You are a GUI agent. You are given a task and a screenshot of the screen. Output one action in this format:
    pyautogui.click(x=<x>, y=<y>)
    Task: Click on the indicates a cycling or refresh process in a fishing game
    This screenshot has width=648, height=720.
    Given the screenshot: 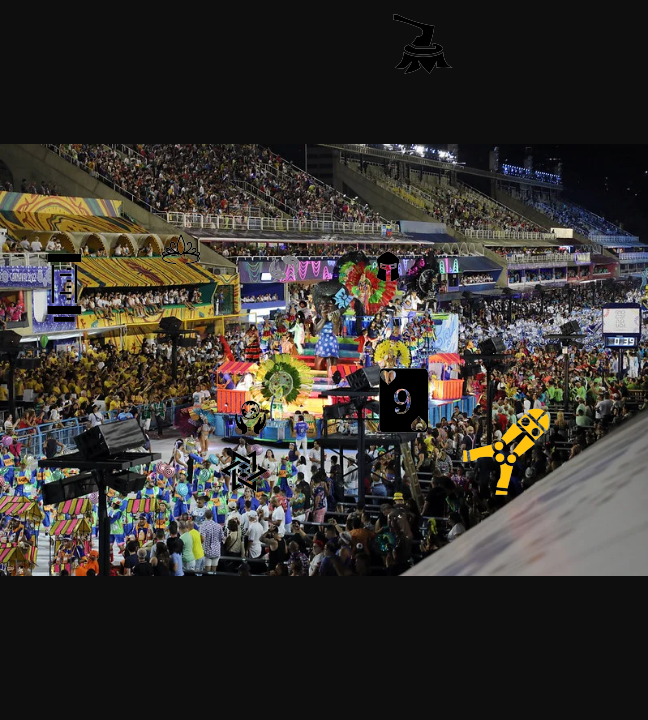 What is the action you would take?
    pyautogui.click(x=284, y=267)
    